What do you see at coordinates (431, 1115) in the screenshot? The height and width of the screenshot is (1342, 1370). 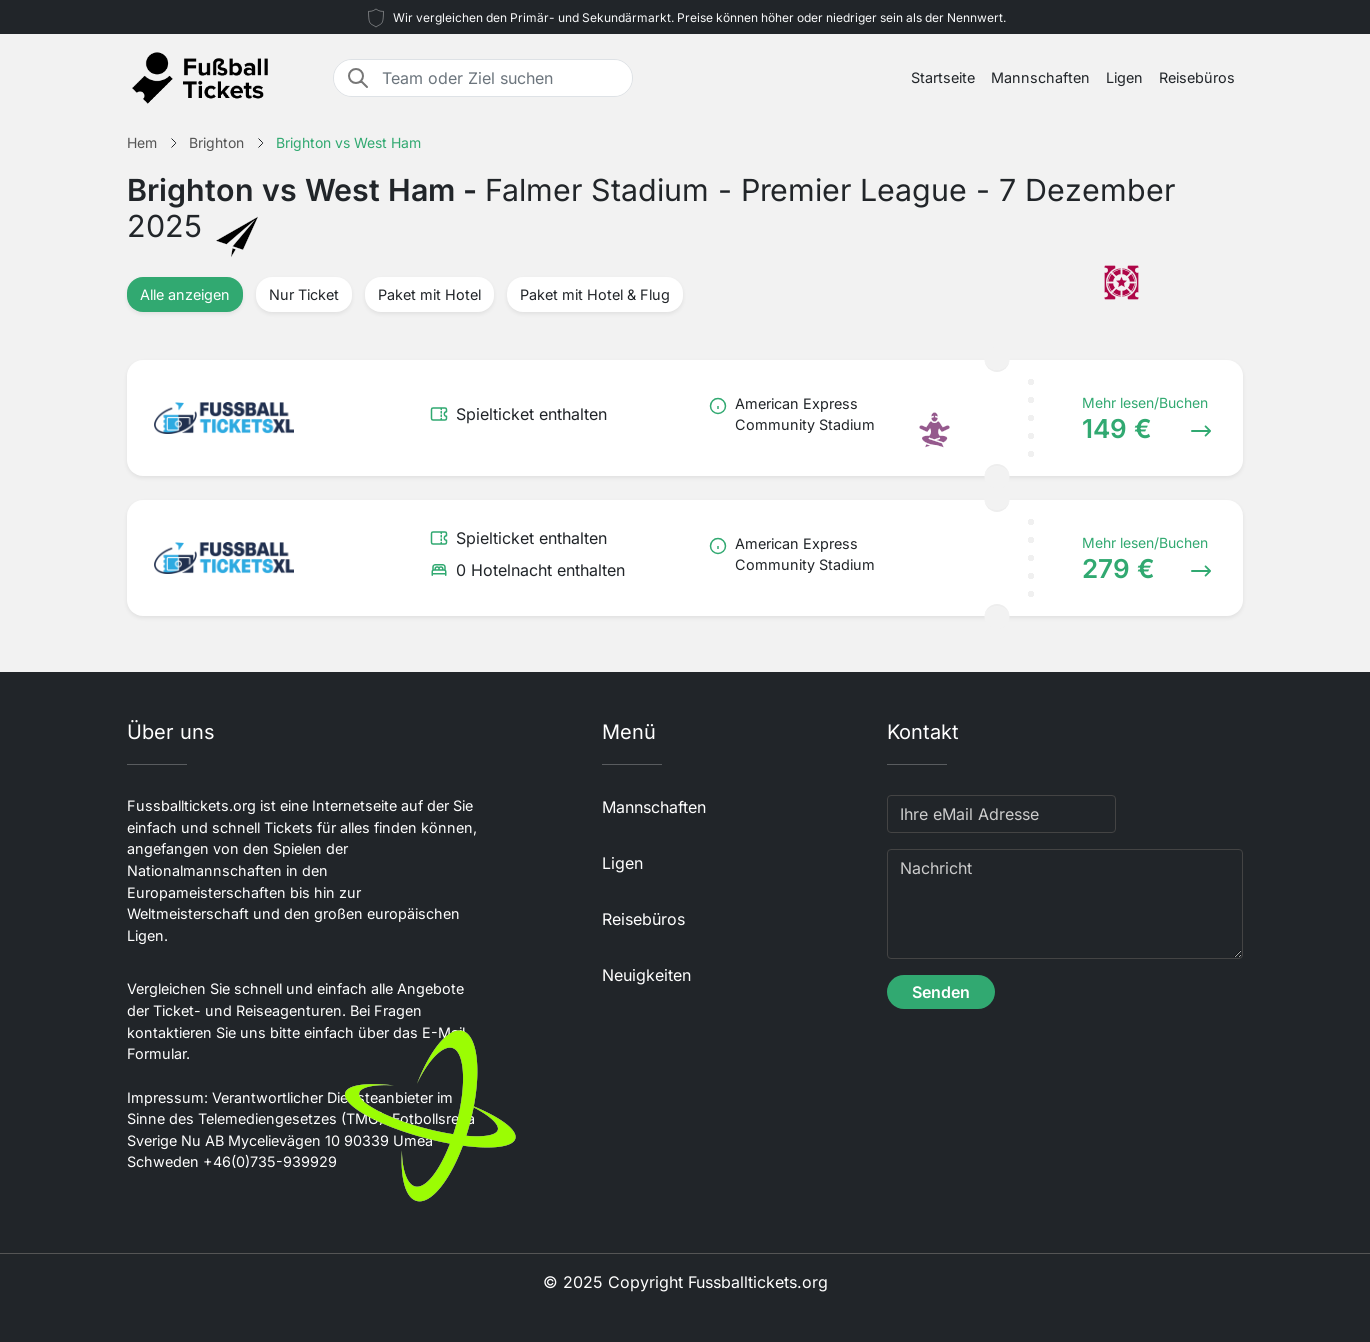 I see `access 3D rotation or orbit controls` at bounding box center [431, 1115].